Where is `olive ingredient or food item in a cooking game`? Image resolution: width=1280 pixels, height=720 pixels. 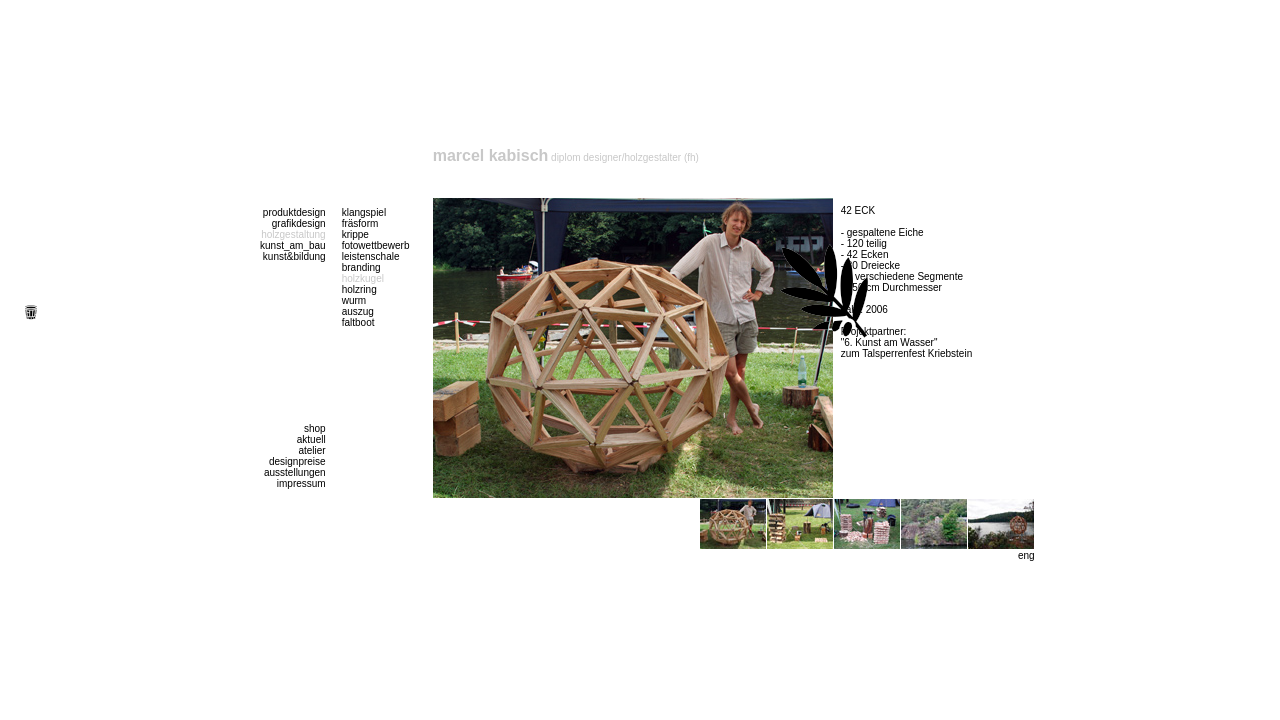 olive ingredient or food item in a cooking game is located at coordinates (825, 291).